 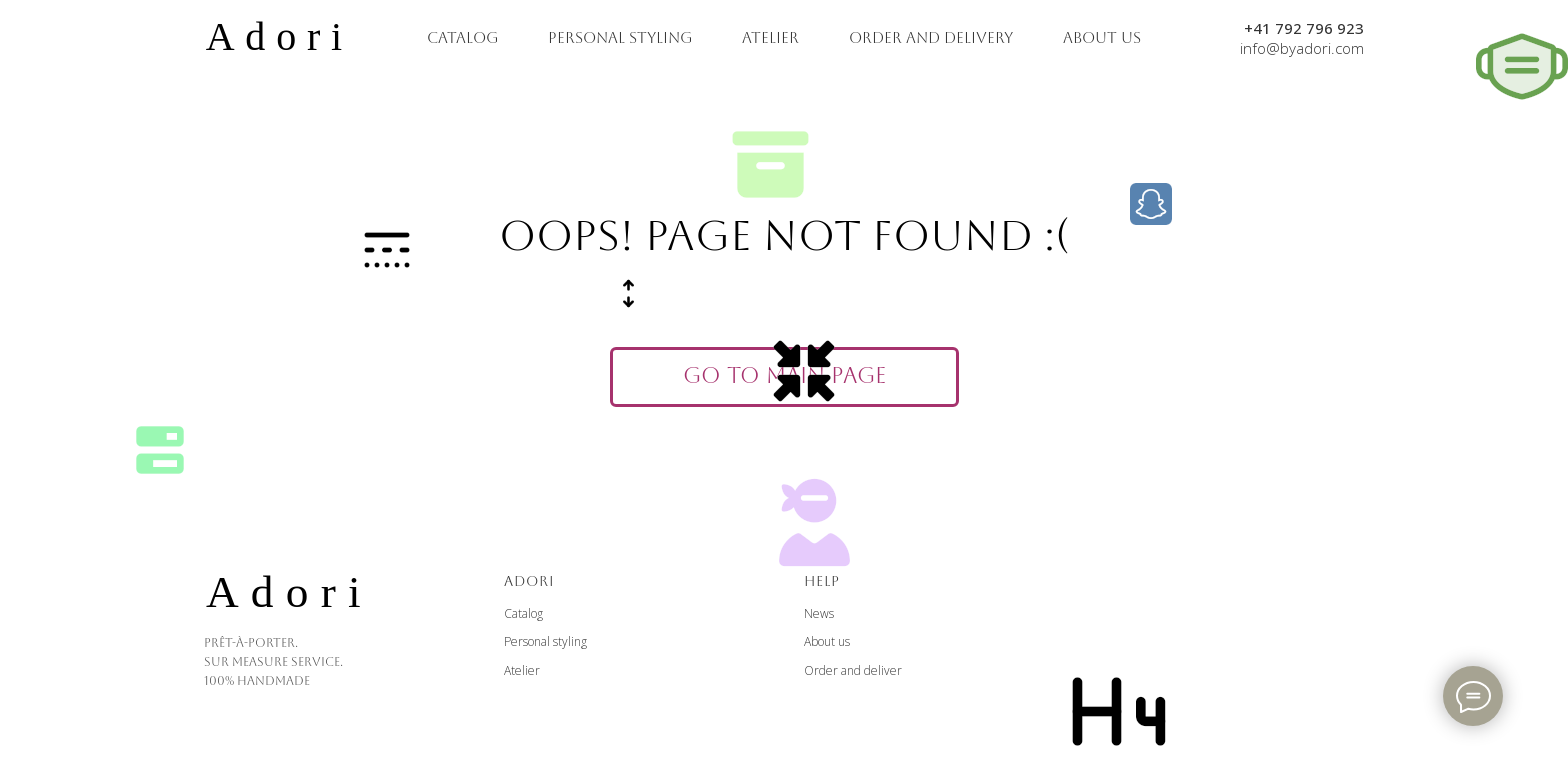 What do you see at coordinates (1151, 204) in the screenshot?
I see `open Snapchat app` at bounding box center [1151, 204].